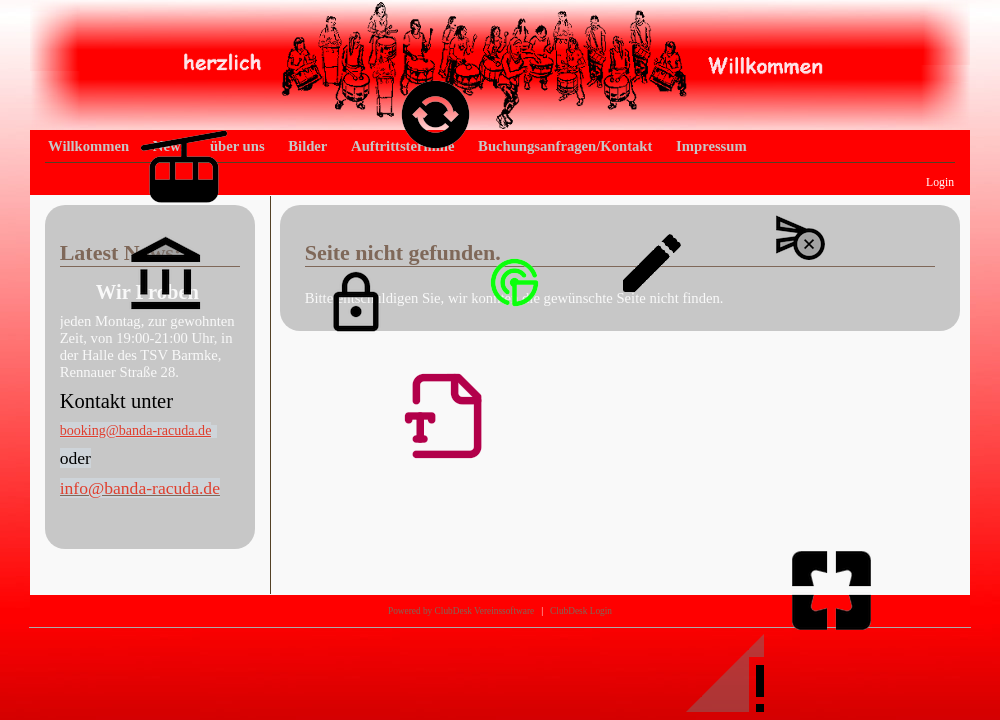 Image resolution: width=1000 pixels, height=720 pixels. Describe the element at coordinates (799, 234) in the screenshot. I see `cancel a scheduled message` at that location.